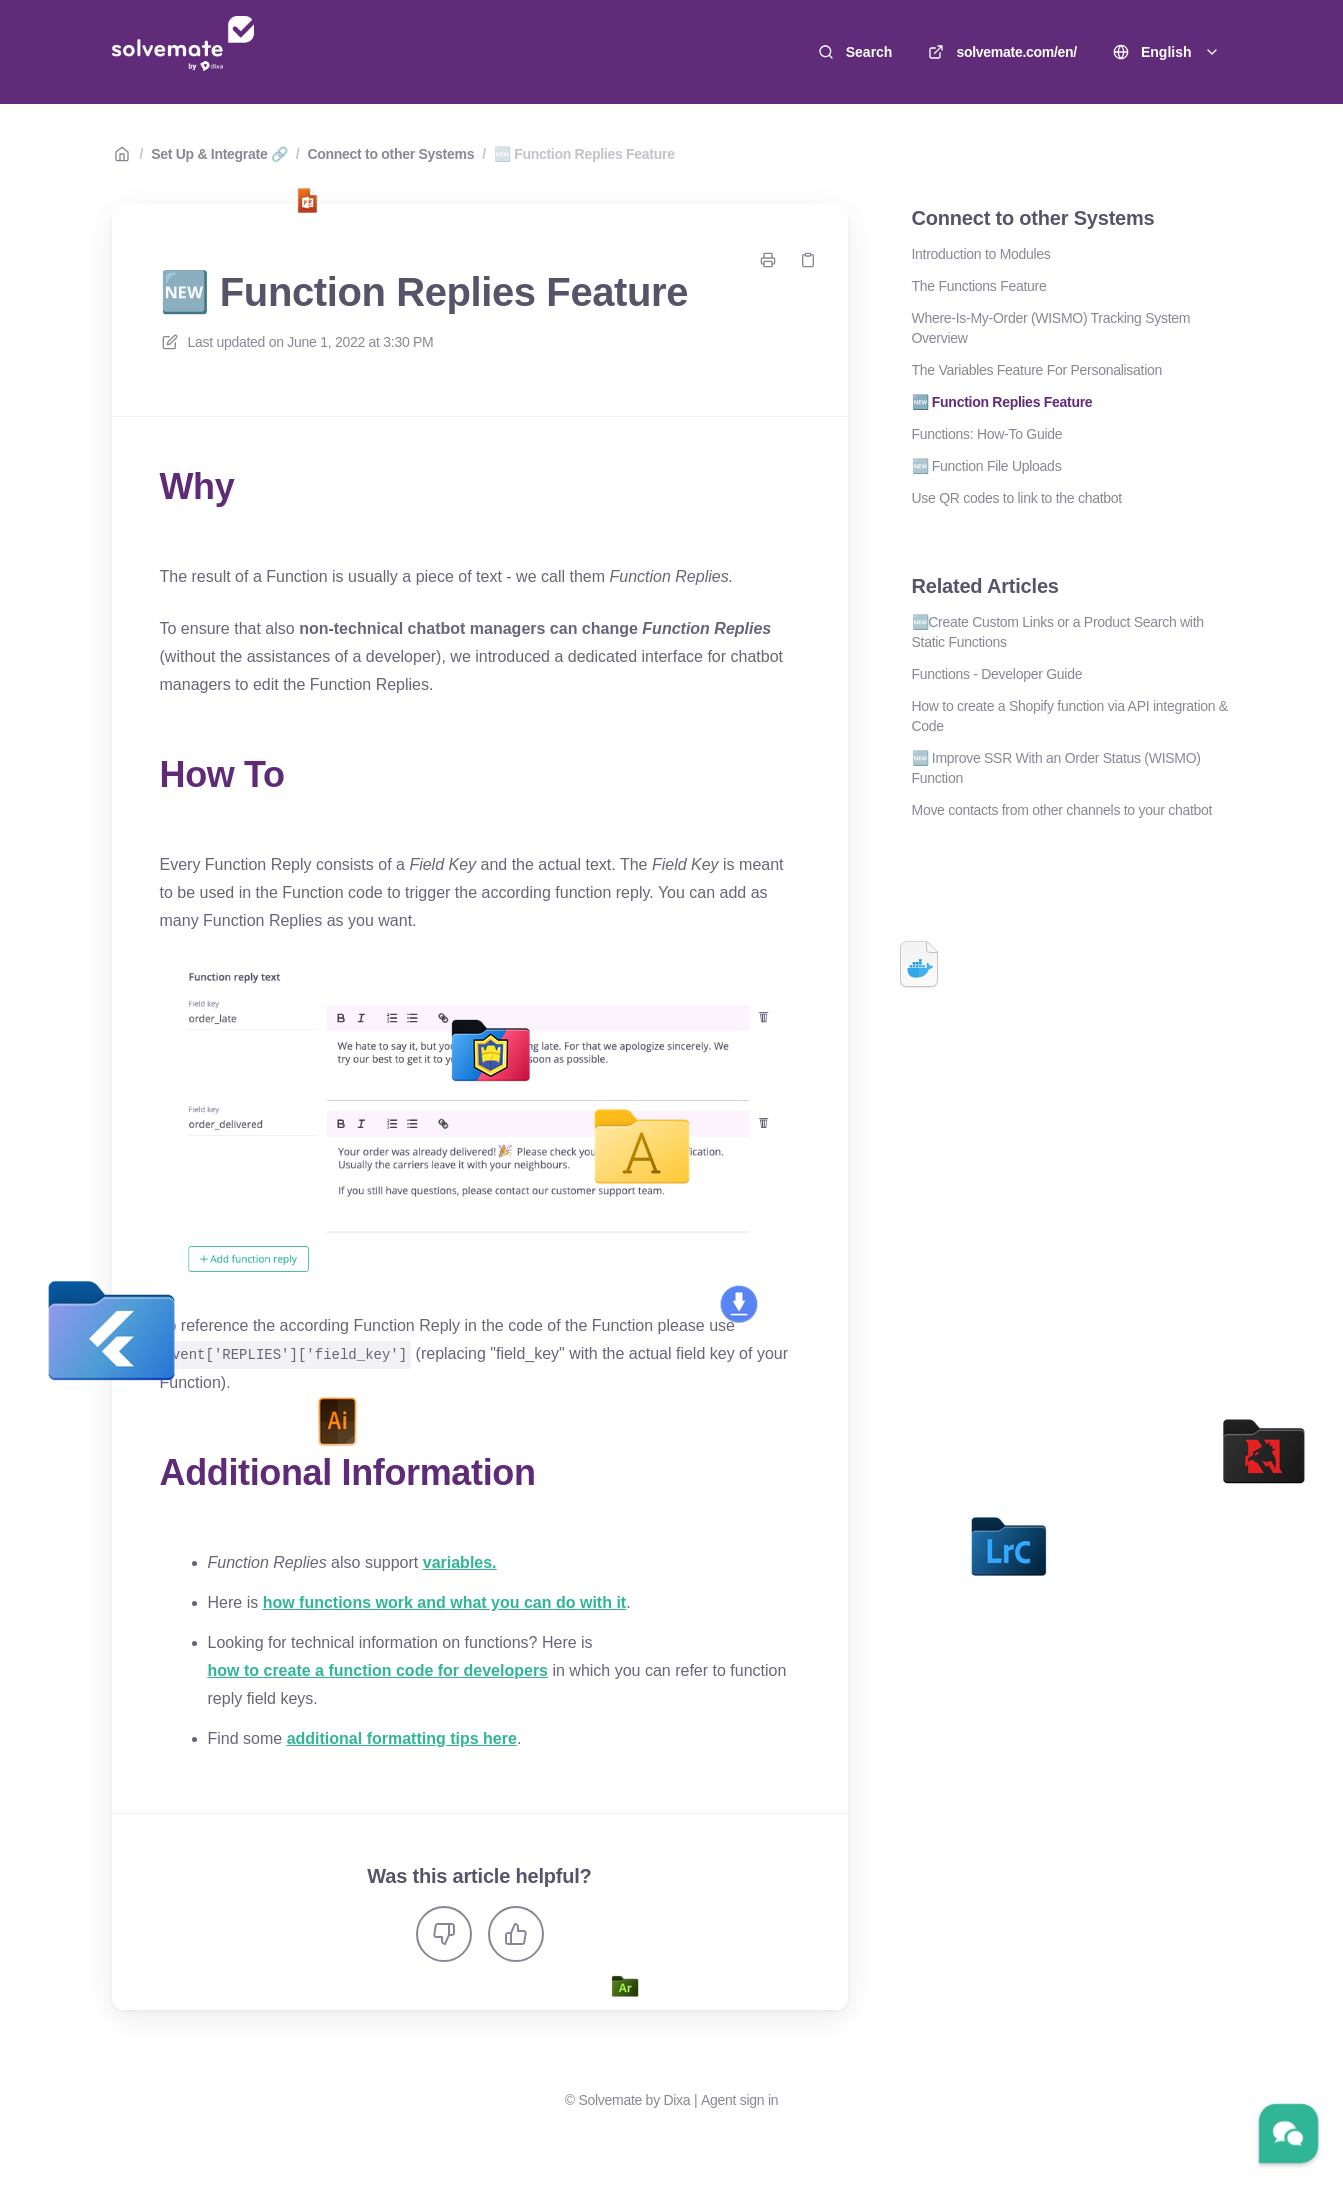 This screenshot has height=2189, width=1343. What do you see at coordinates (111, 1334) in the screenshot?
I see `open flutter project folder` at bounding box center [111, 1334].